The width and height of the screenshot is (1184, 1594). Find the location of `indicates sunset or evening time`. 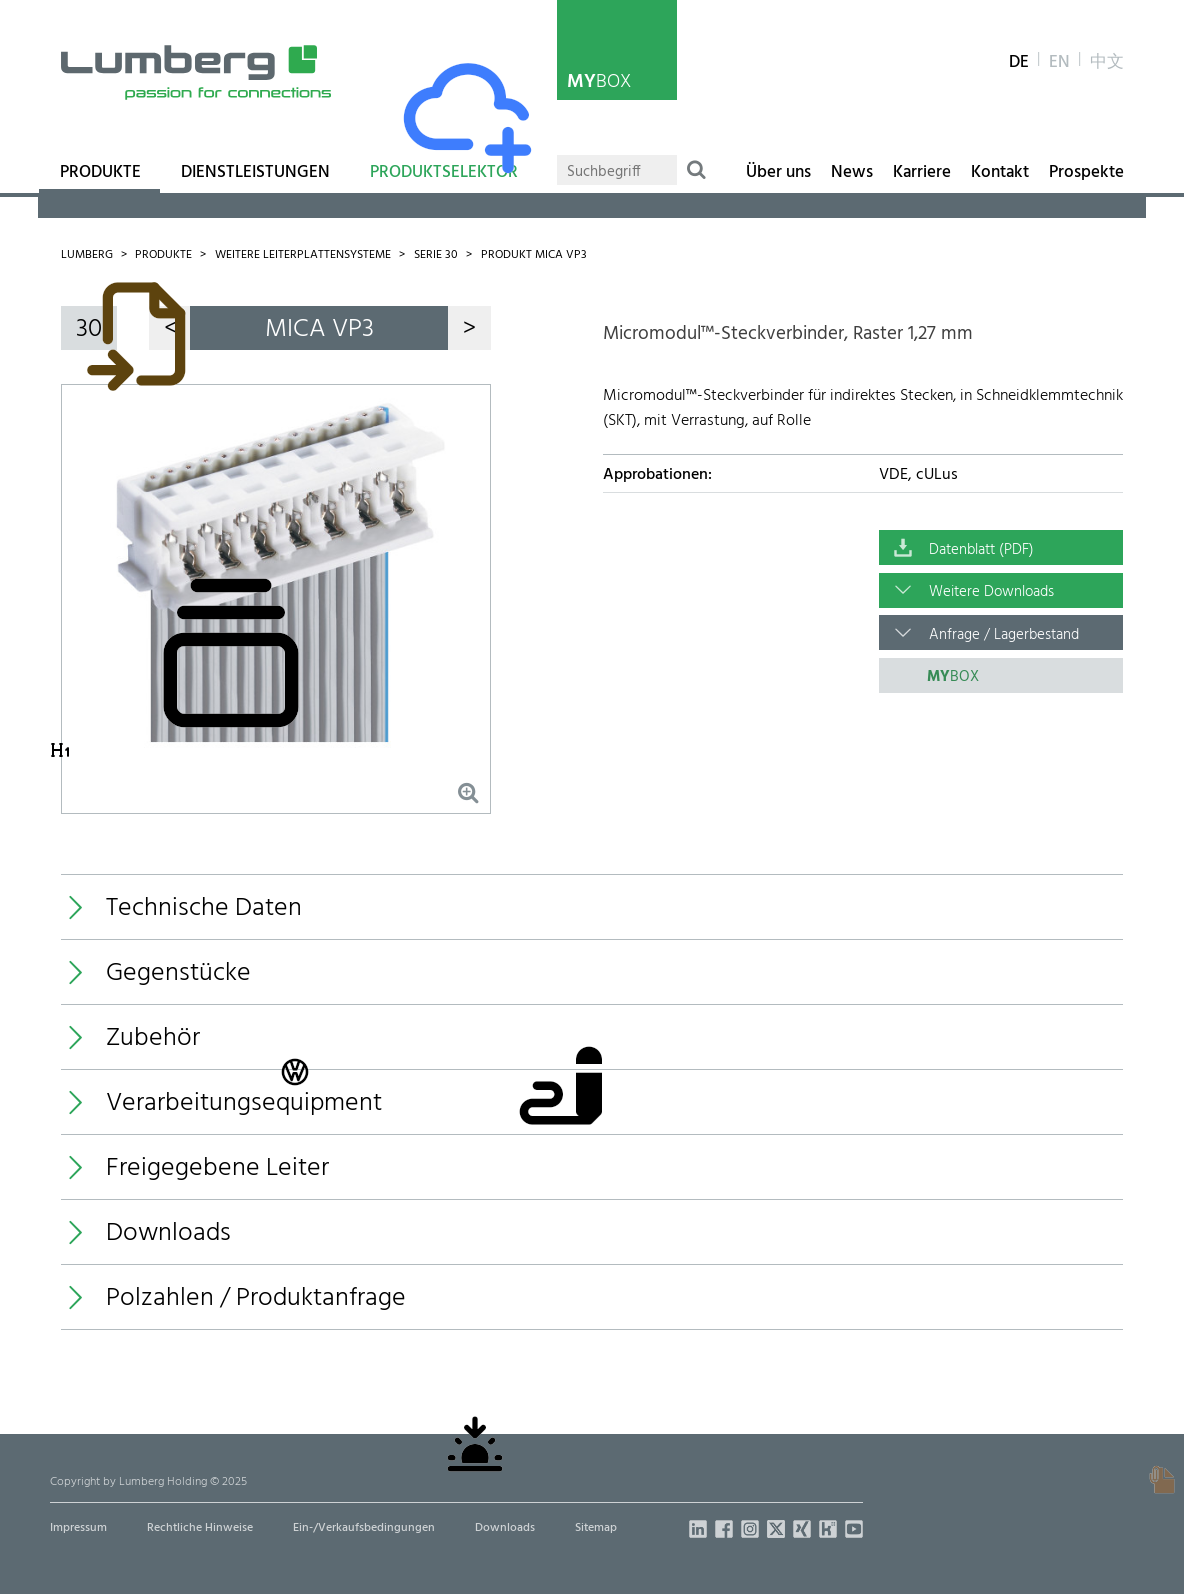

indicates sunset or evening time is located at coordinates (475, 1444).